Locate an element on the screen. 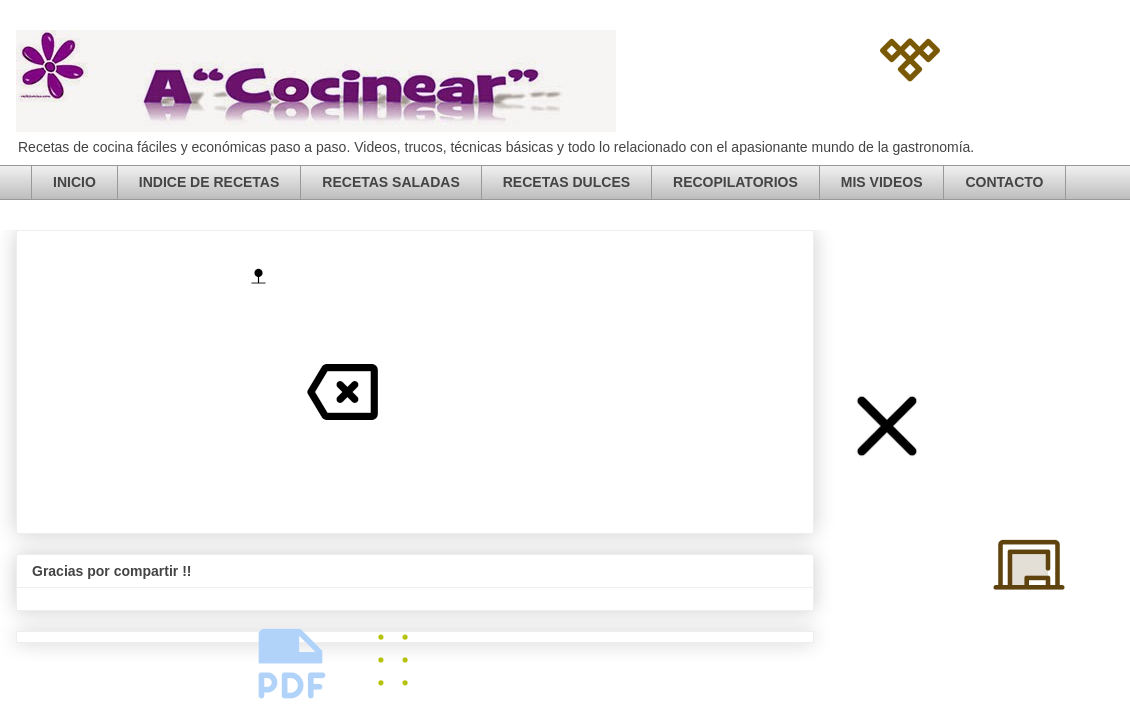  close the current window or dialog is located at coordinates (887, 426).